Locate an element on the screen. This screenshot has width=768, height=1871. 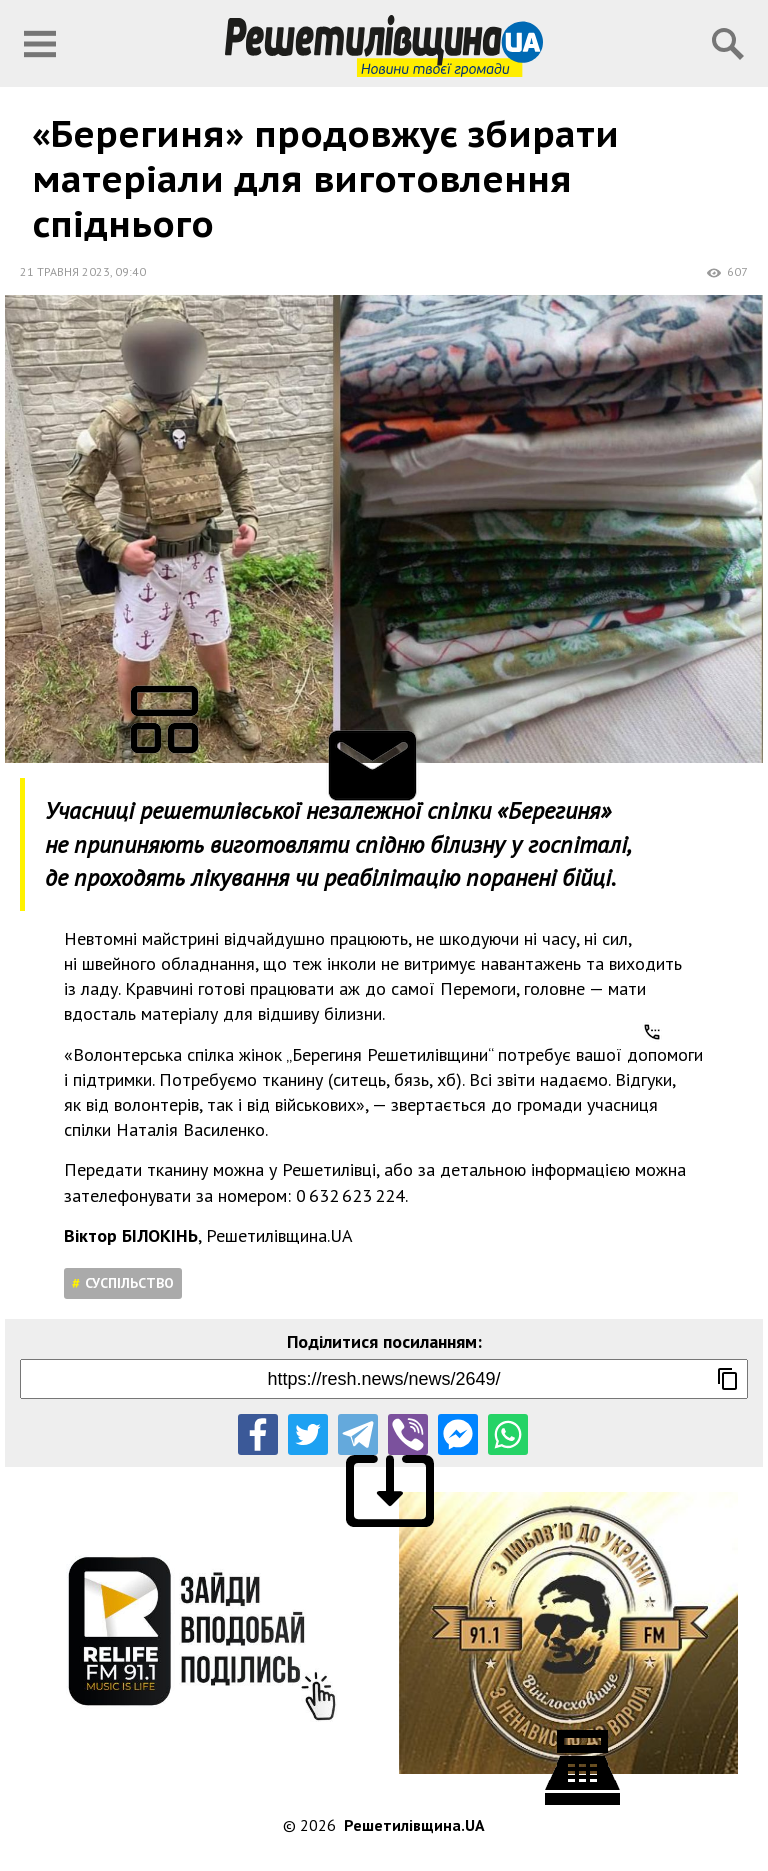
download a system update is located at coordinates (390, 1491).